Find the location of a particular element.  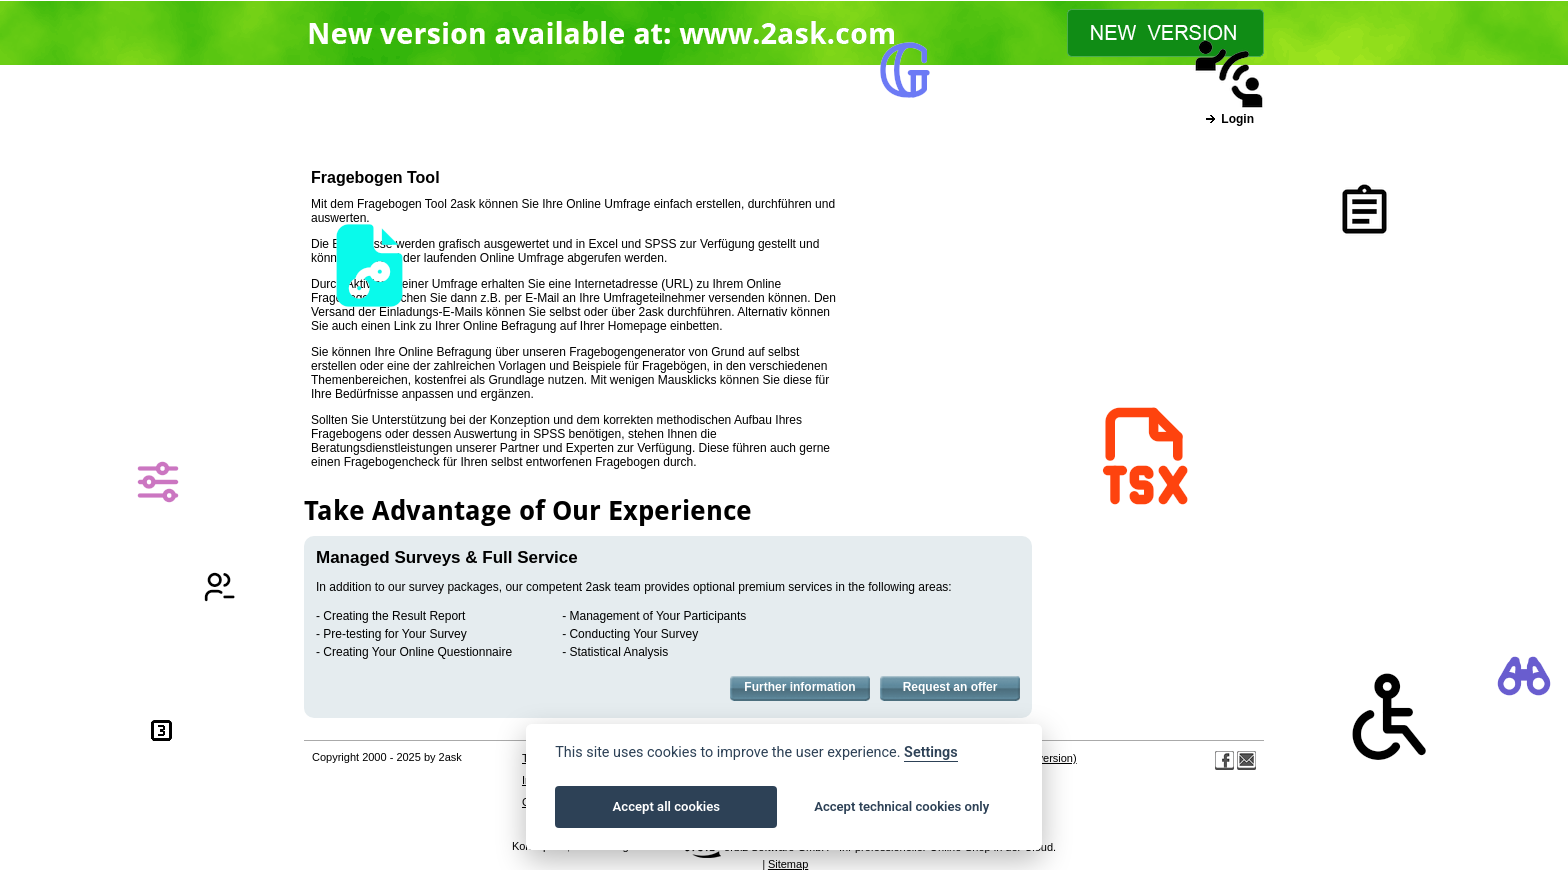

search or explore content is located at coordinates (1524, 672).